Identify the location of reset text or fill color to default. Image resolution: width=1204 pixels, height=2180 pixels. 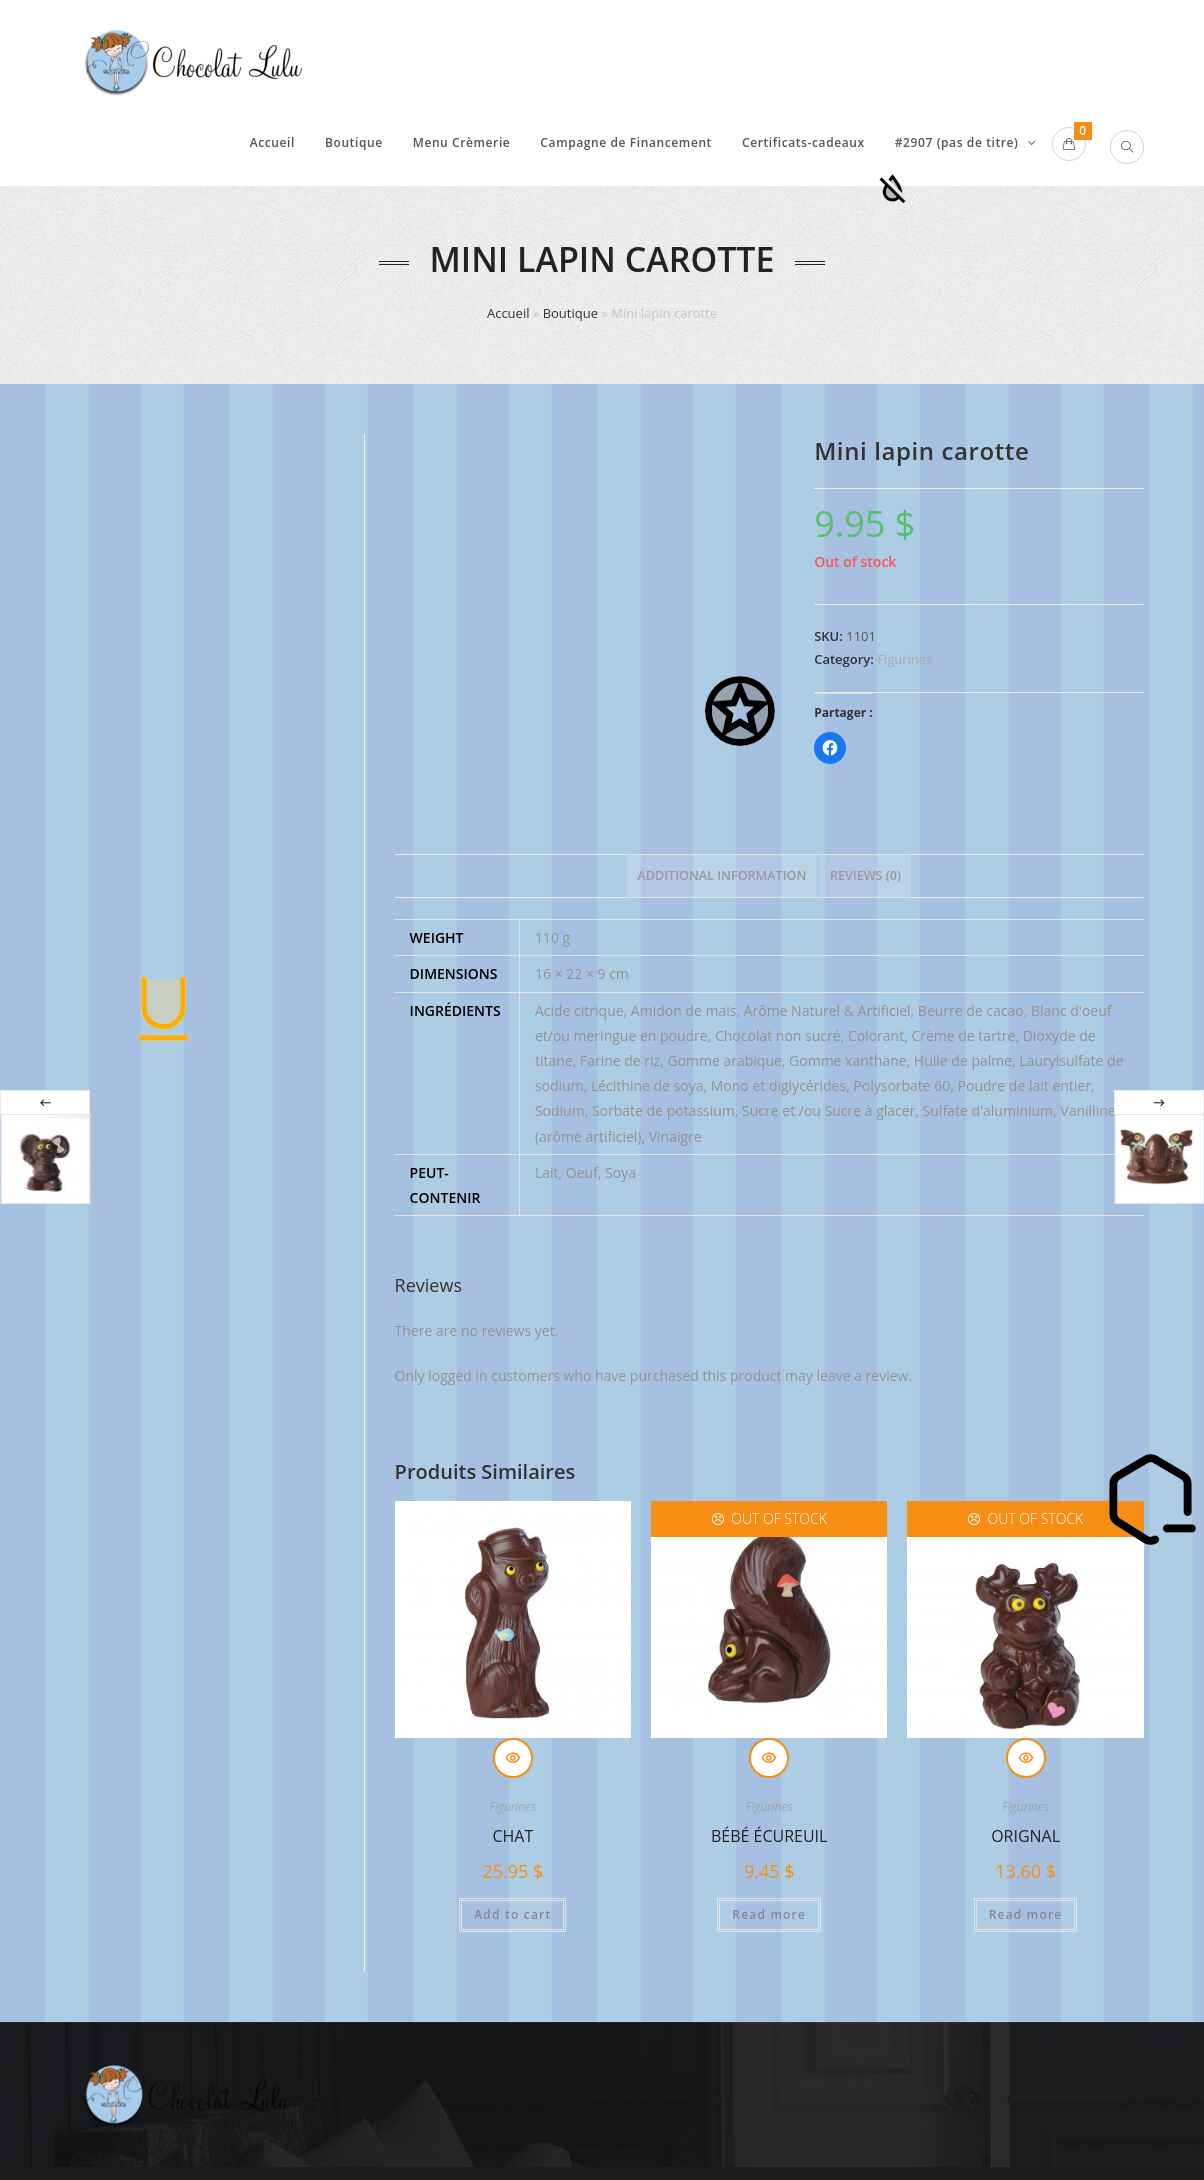
(892, 188).